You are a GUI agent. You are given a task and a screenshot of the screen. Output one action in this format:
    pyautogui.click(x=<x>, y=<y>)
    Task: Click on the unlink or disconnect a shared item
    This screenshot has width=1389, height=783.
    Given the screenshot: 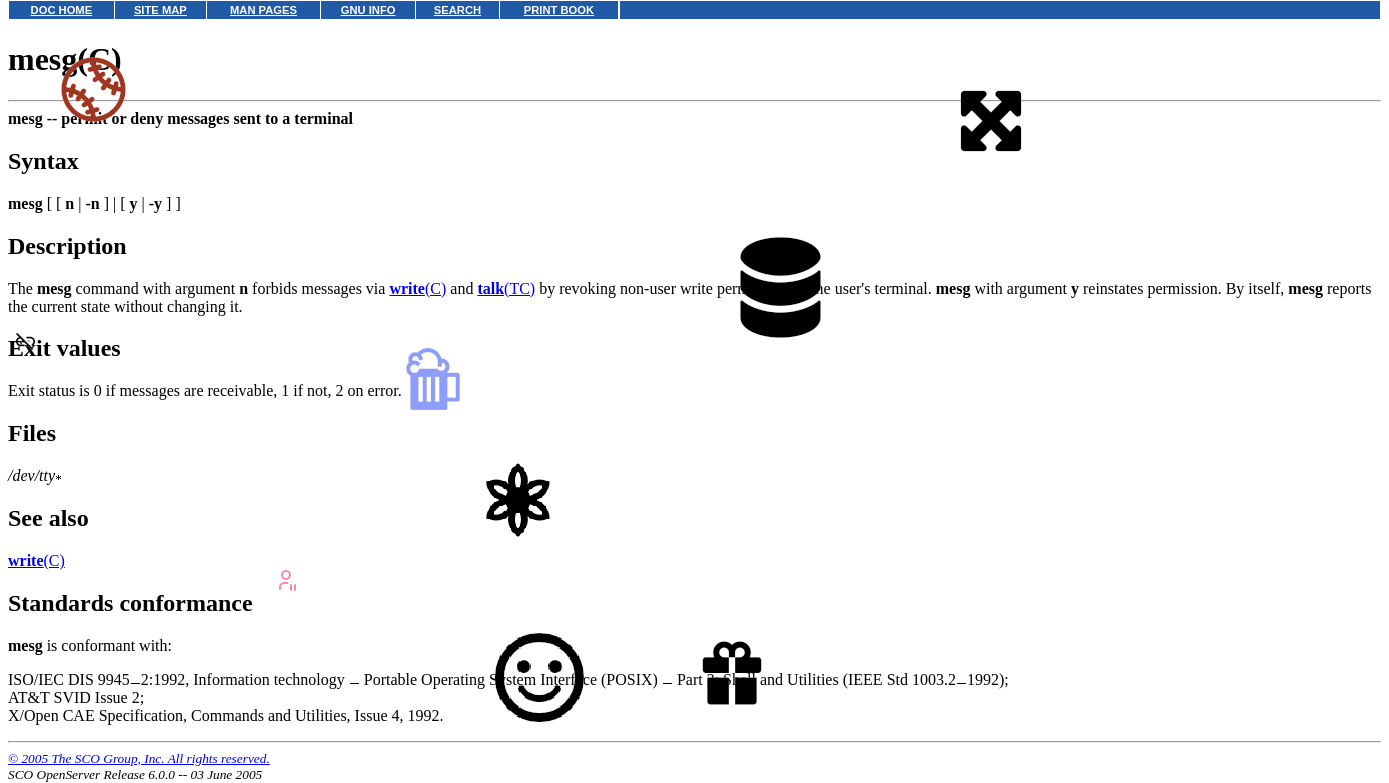 What is the action you would take?
    pyautogui.click(x=25, y=341)
    